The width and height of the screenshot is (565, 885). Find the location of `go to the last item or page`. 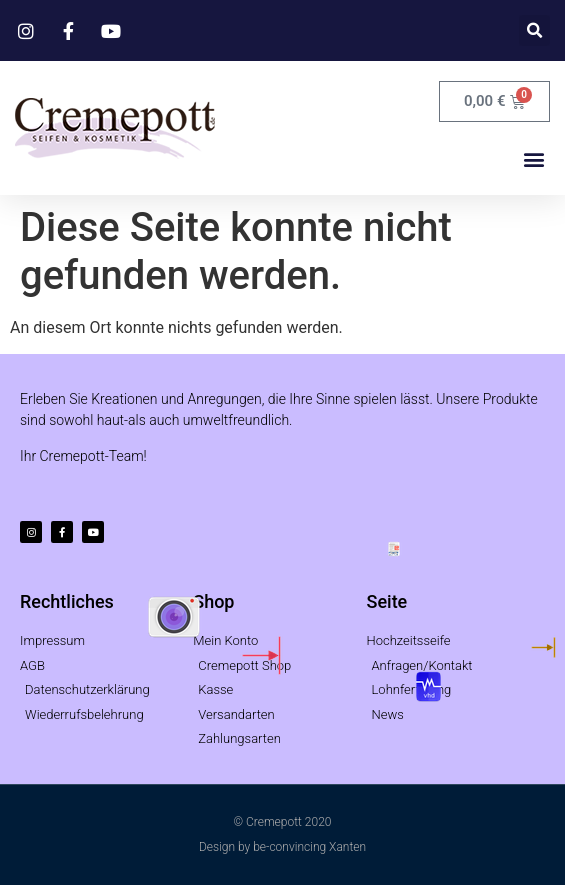

go to the last item or page is located at coordinates (261, 655).